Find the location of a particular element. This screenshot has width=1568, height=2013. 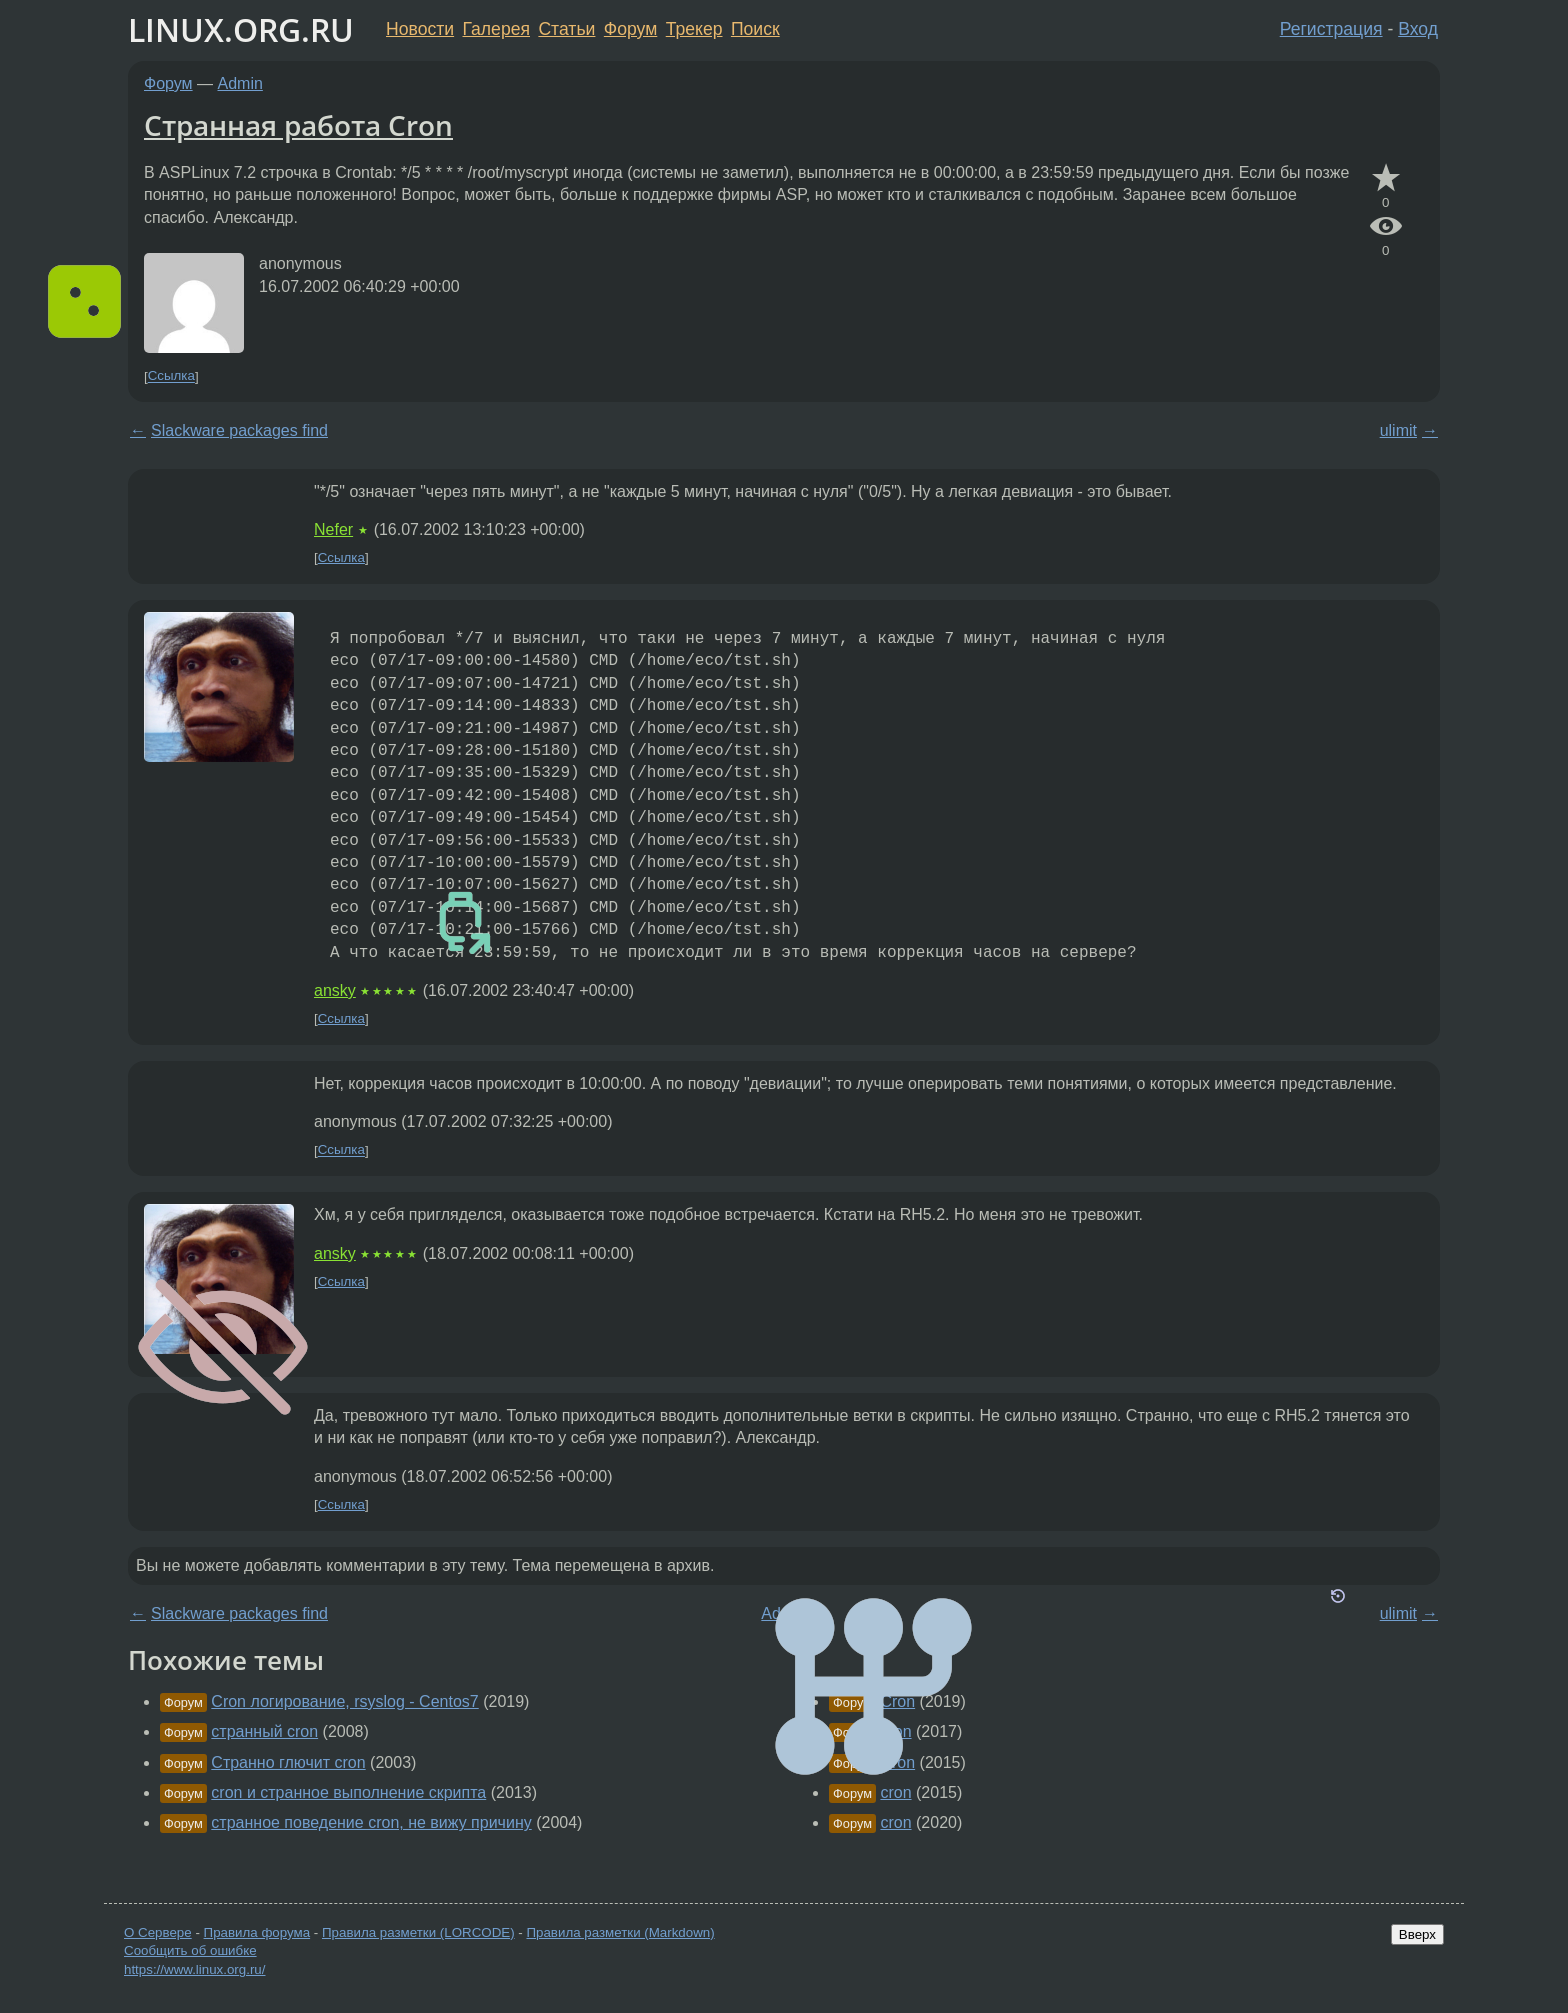

roll dice or generate random number is located at coordinates (84, 301).